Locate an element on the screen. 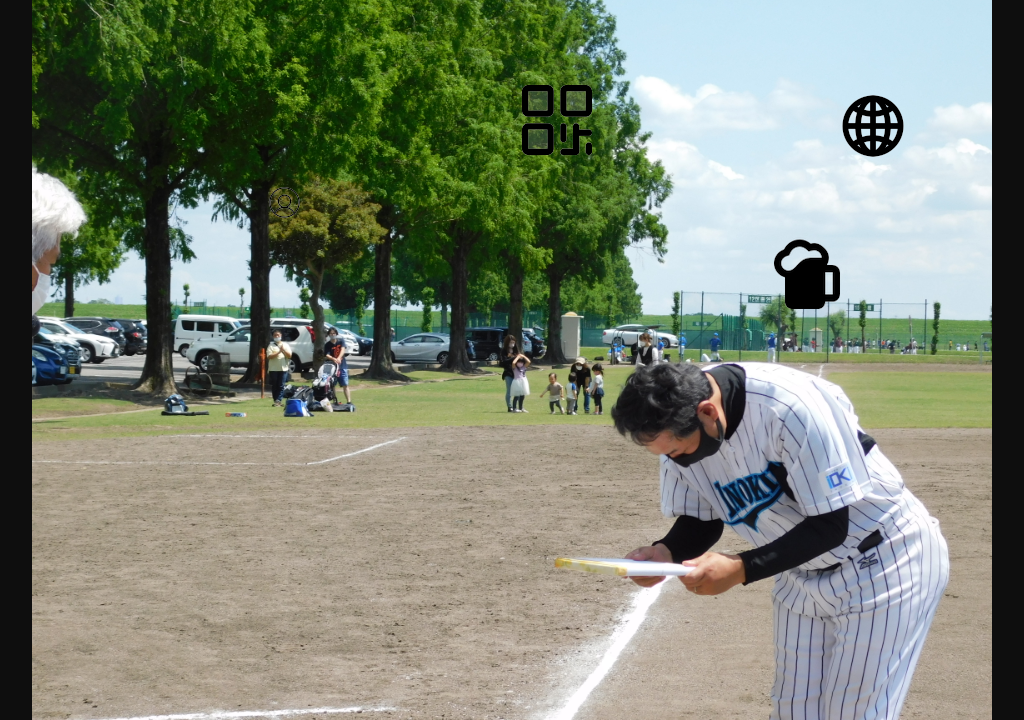 This screenshot has height=720, width=1024. view your profile is located at coordinates (284, 202).